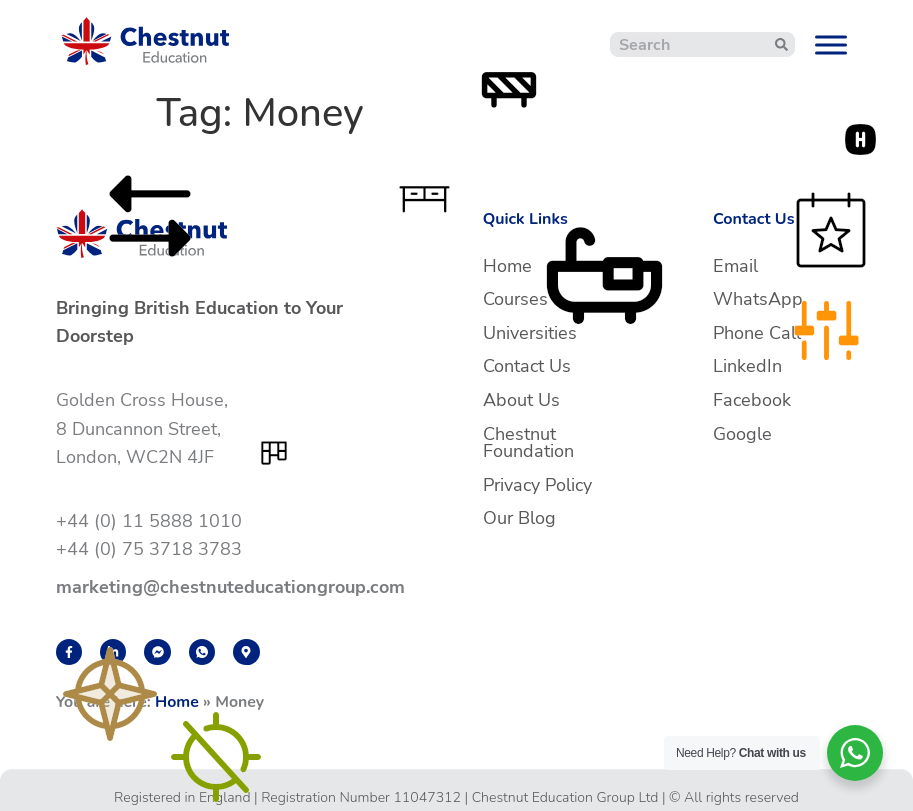 The width and height of the screenshot is (913, 811). Describe the element at coordinates (110, 694) in the screenshot. I see `navigate or view map orientation` at that location.